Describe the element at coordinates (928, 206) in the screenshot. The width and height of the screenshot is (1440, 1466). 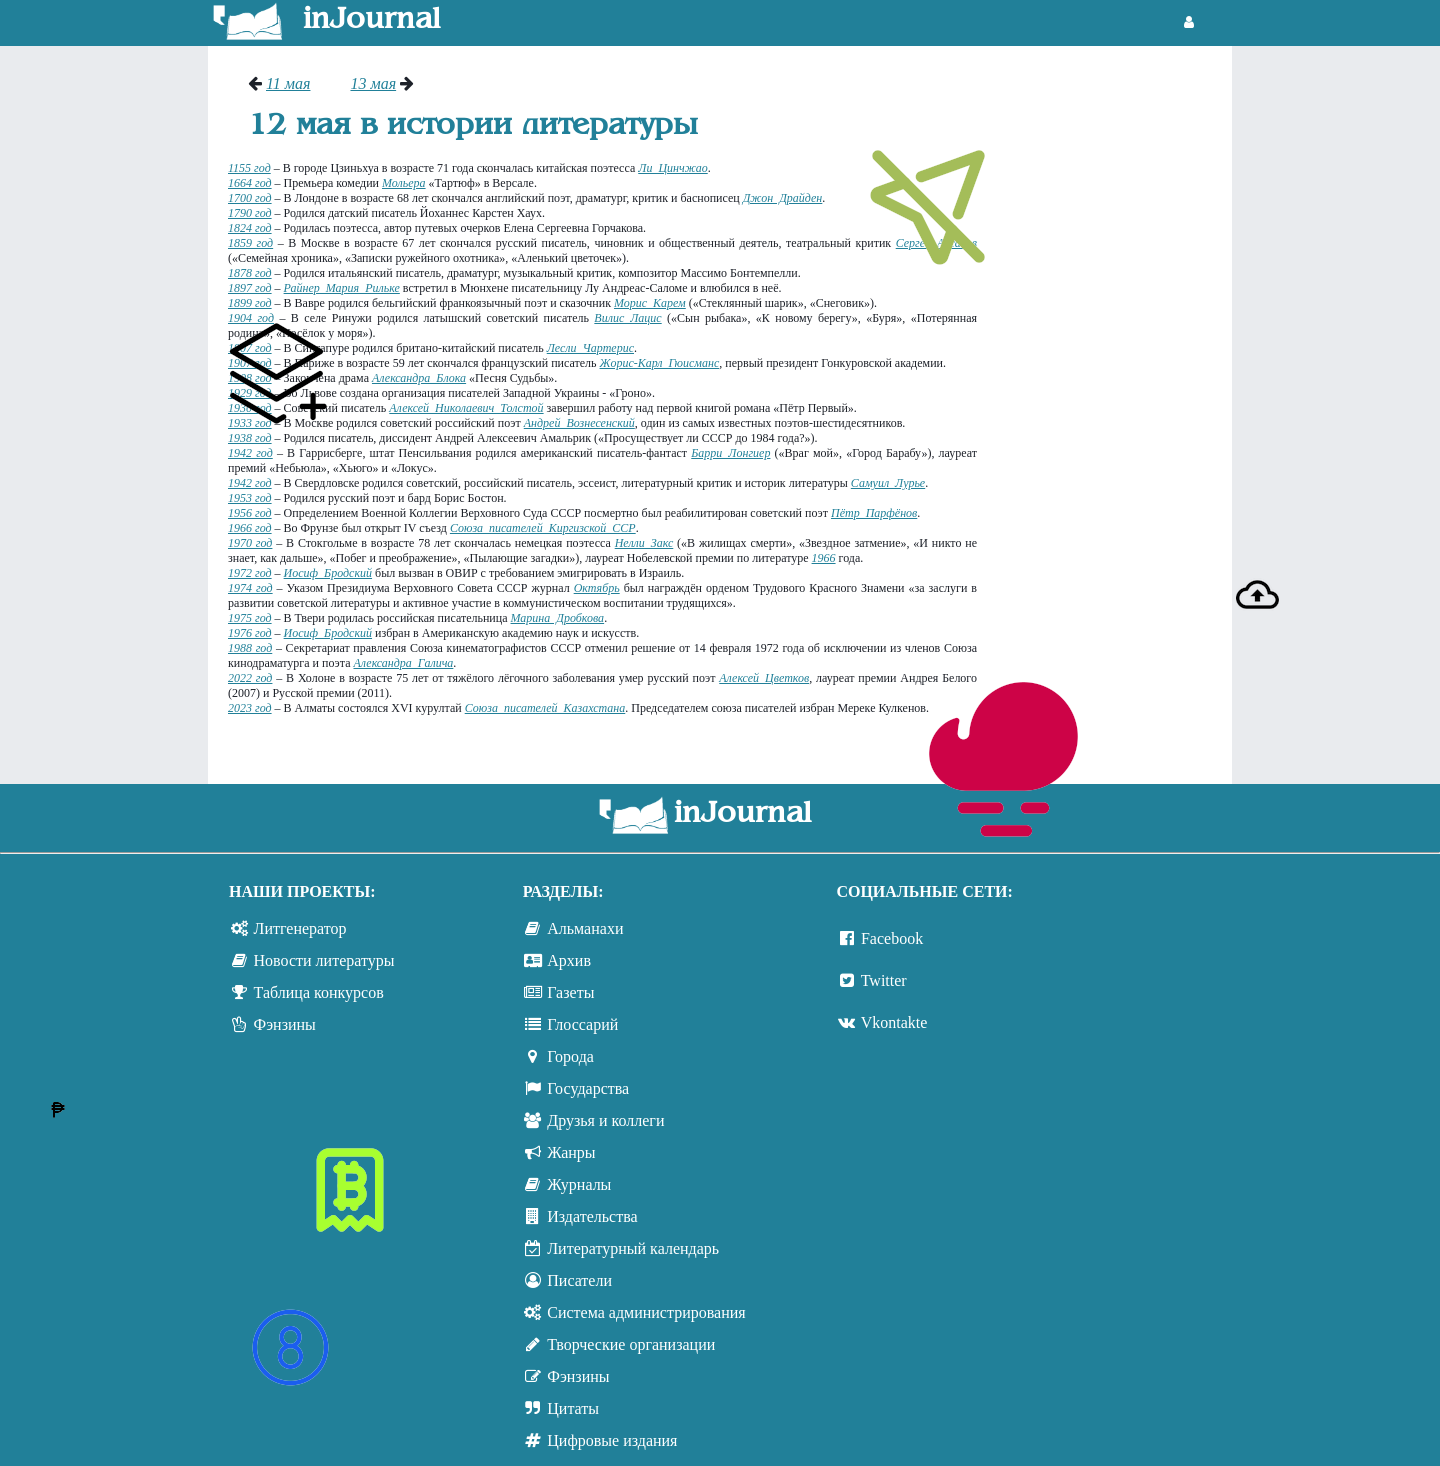
I see `location services disabled` at that location.